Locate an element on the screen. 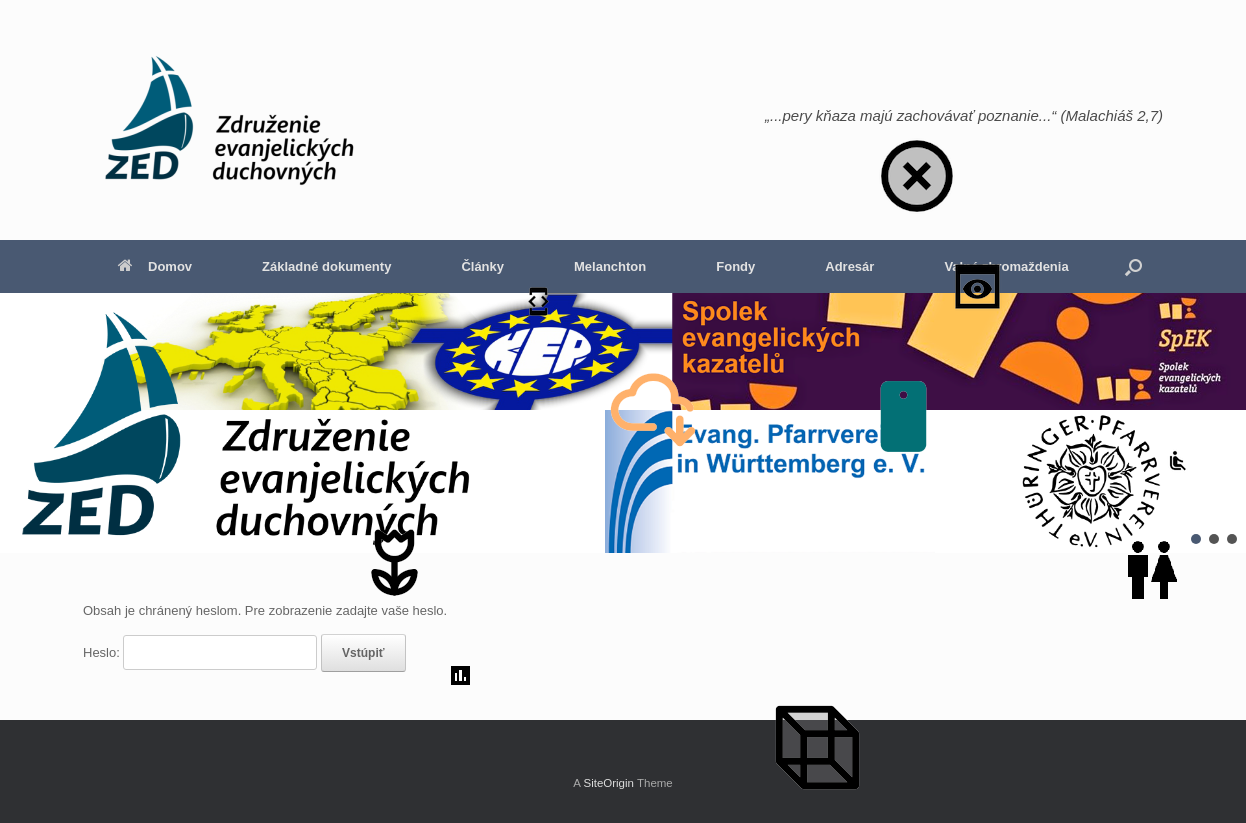 This screenshot has width=1246, height=823. view 3D model or object is located at coordinates (817, 747).